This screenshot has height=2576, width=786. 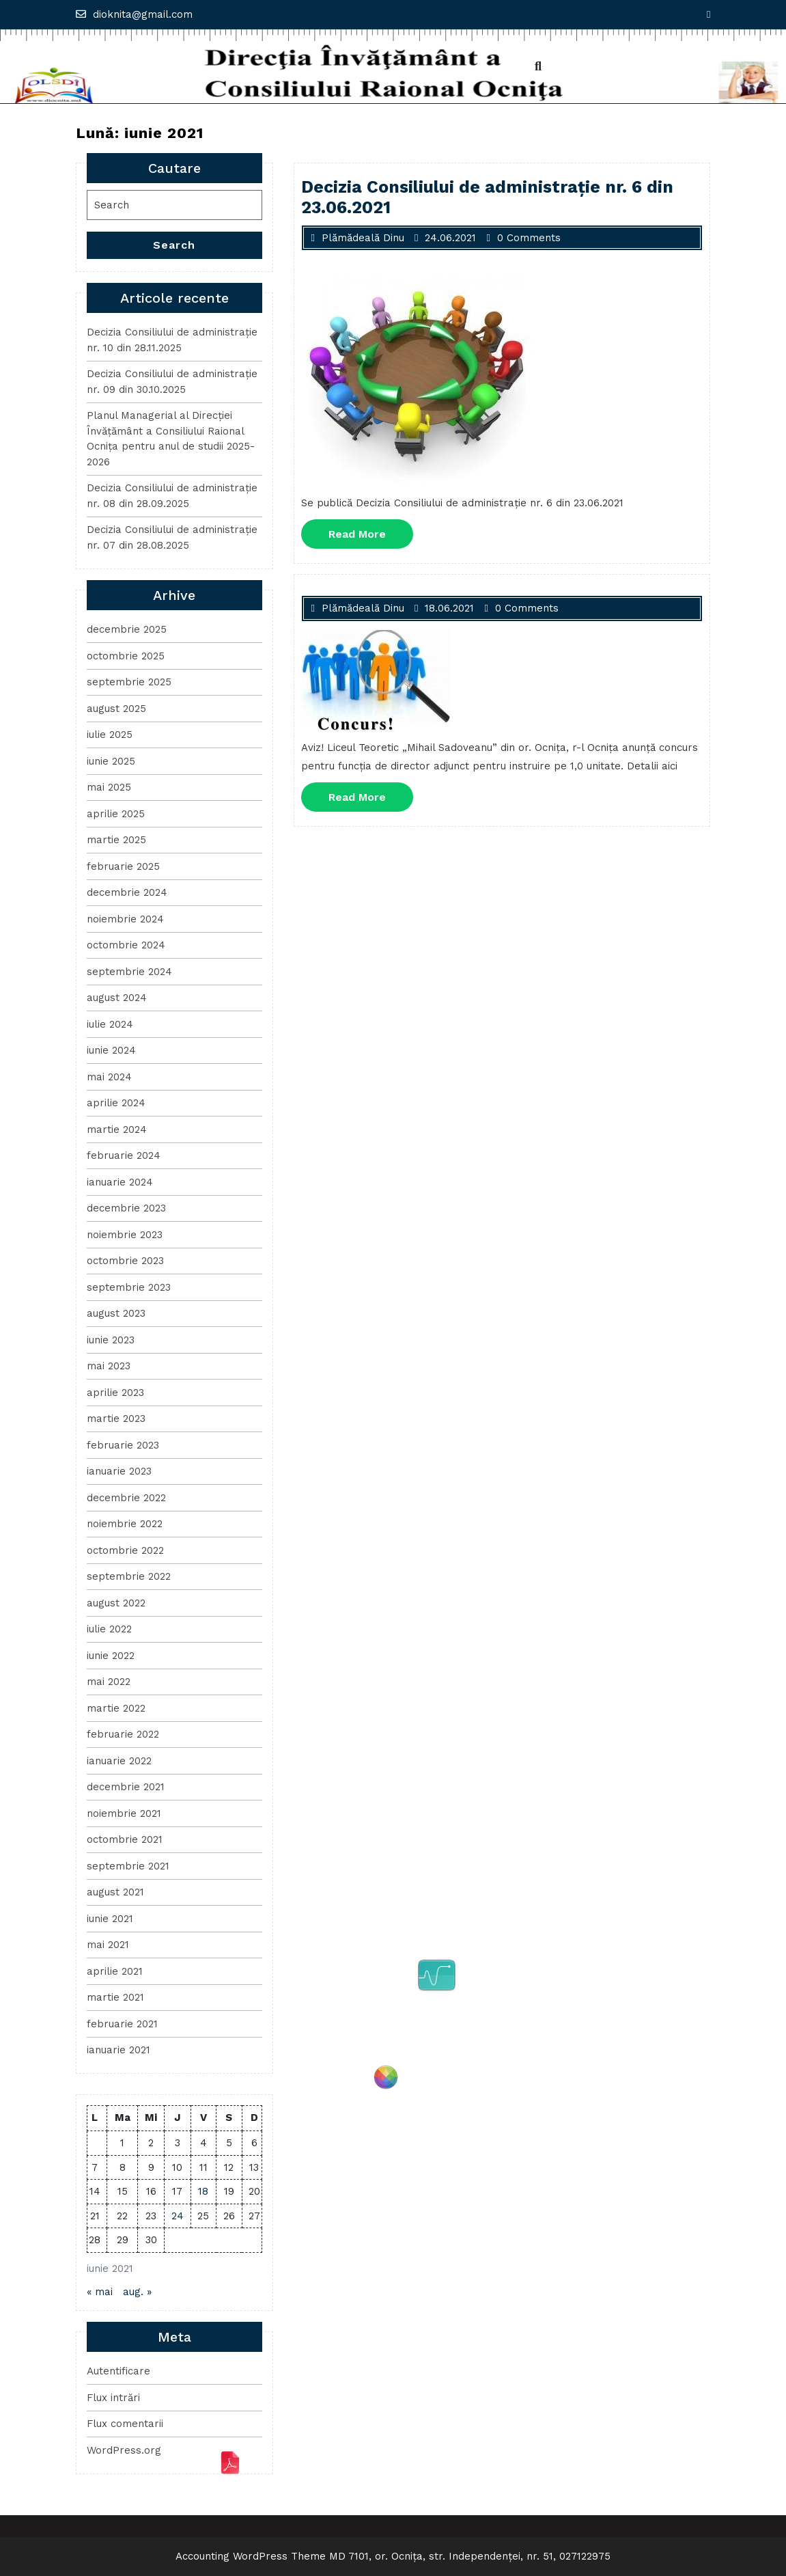 I want to click on open a compressed pdf document, so click(x=230, y=2463).